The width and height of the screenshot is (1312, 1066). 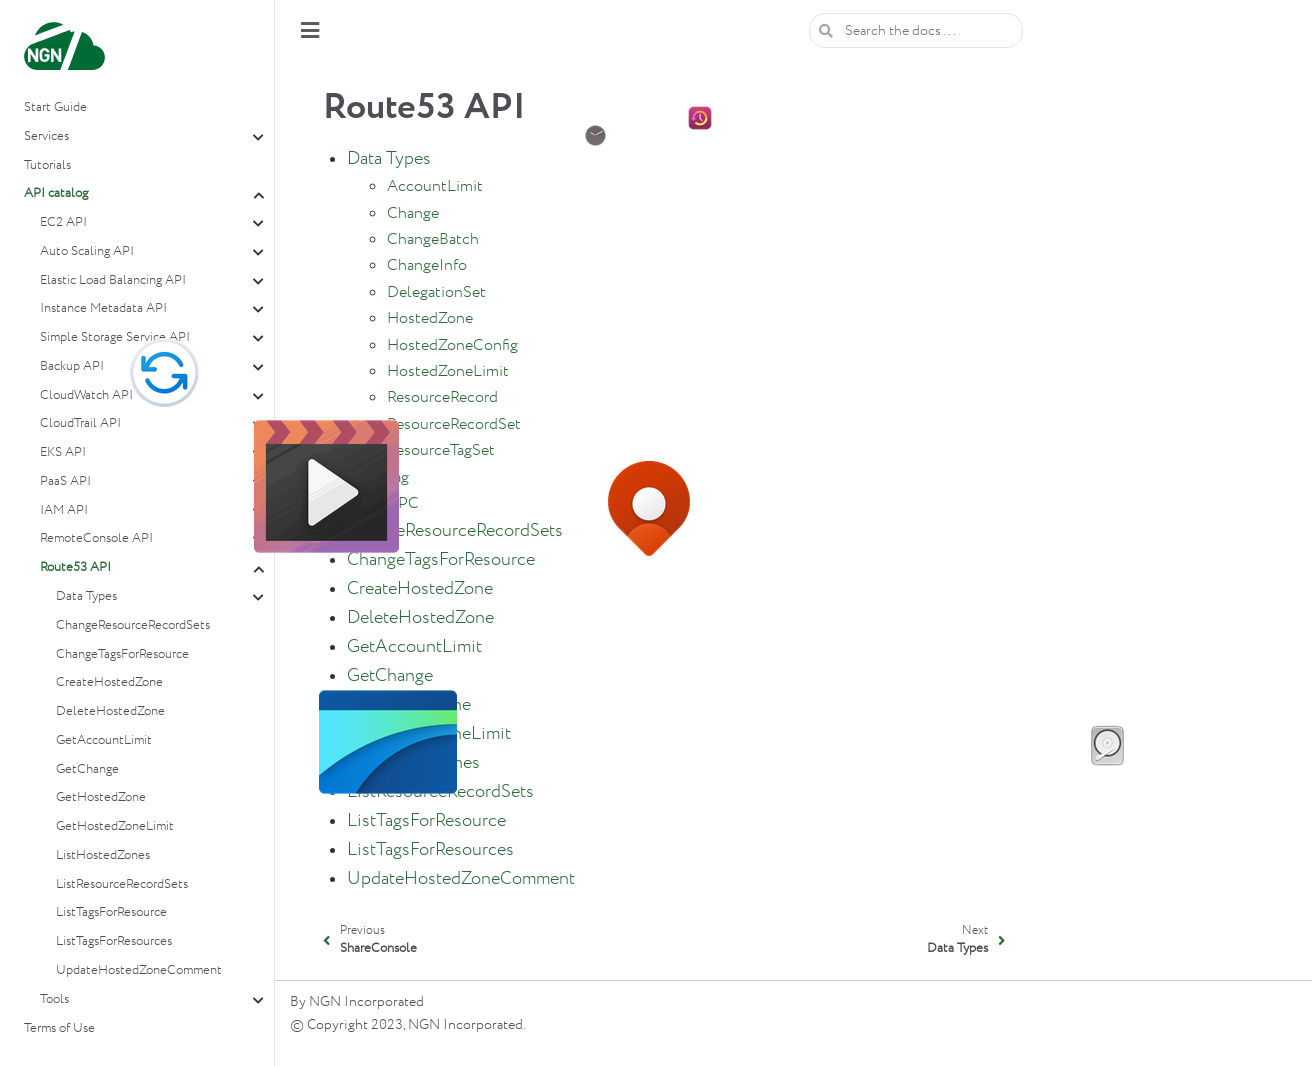 I want to click on open disk utility application, so click(x=1107, y=745).